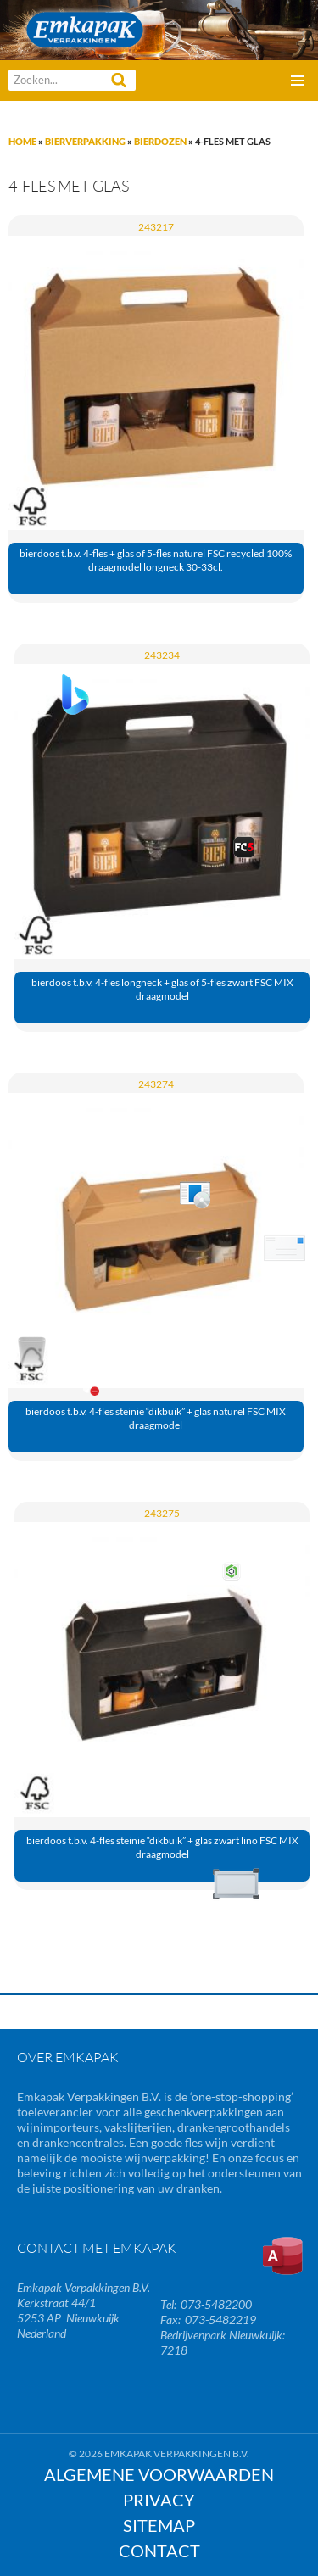  What do you see at coordinates (232, 1571) in the screenshot?
I see `open onshape CAD application` at bounding box center [232, 1571].